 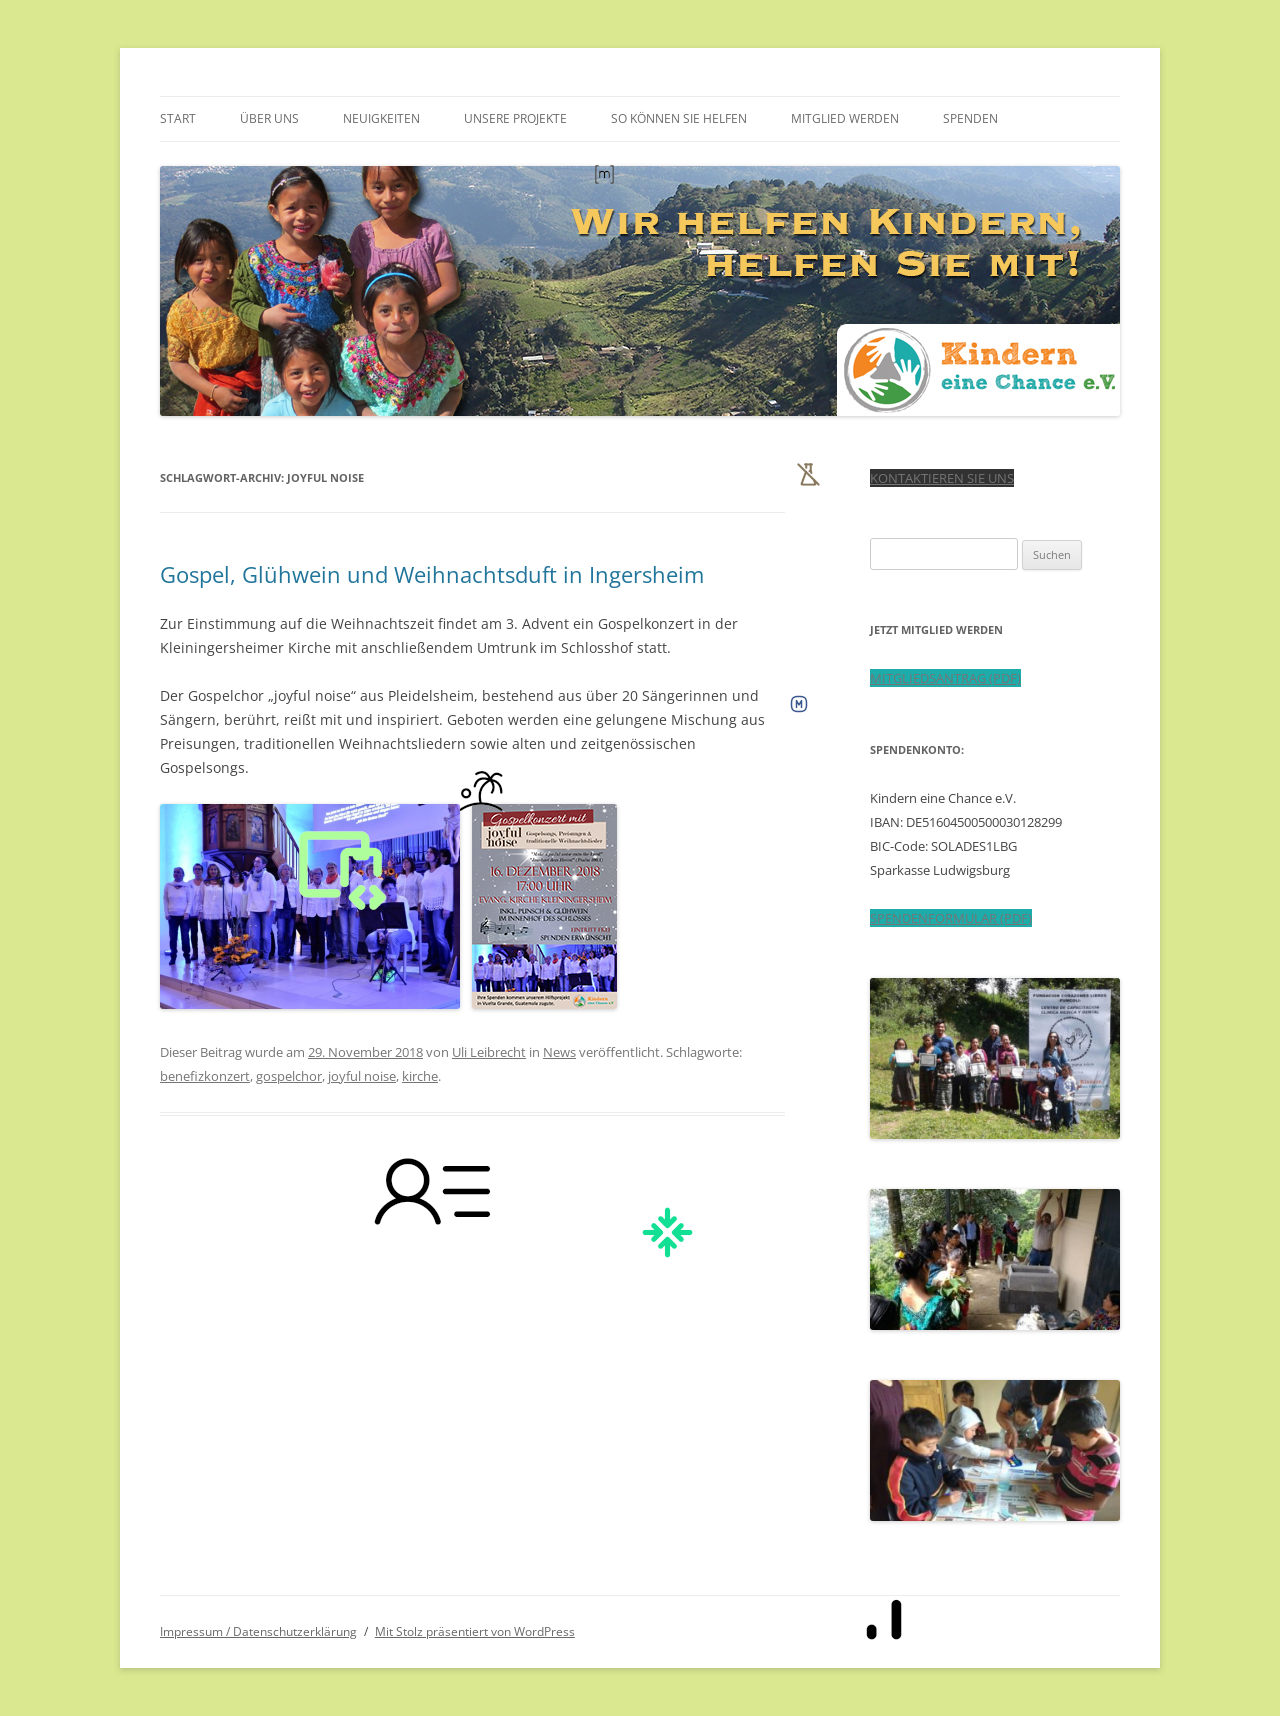 I want to click on indicates weak cellular network signal, so click(x=926, y=1590).